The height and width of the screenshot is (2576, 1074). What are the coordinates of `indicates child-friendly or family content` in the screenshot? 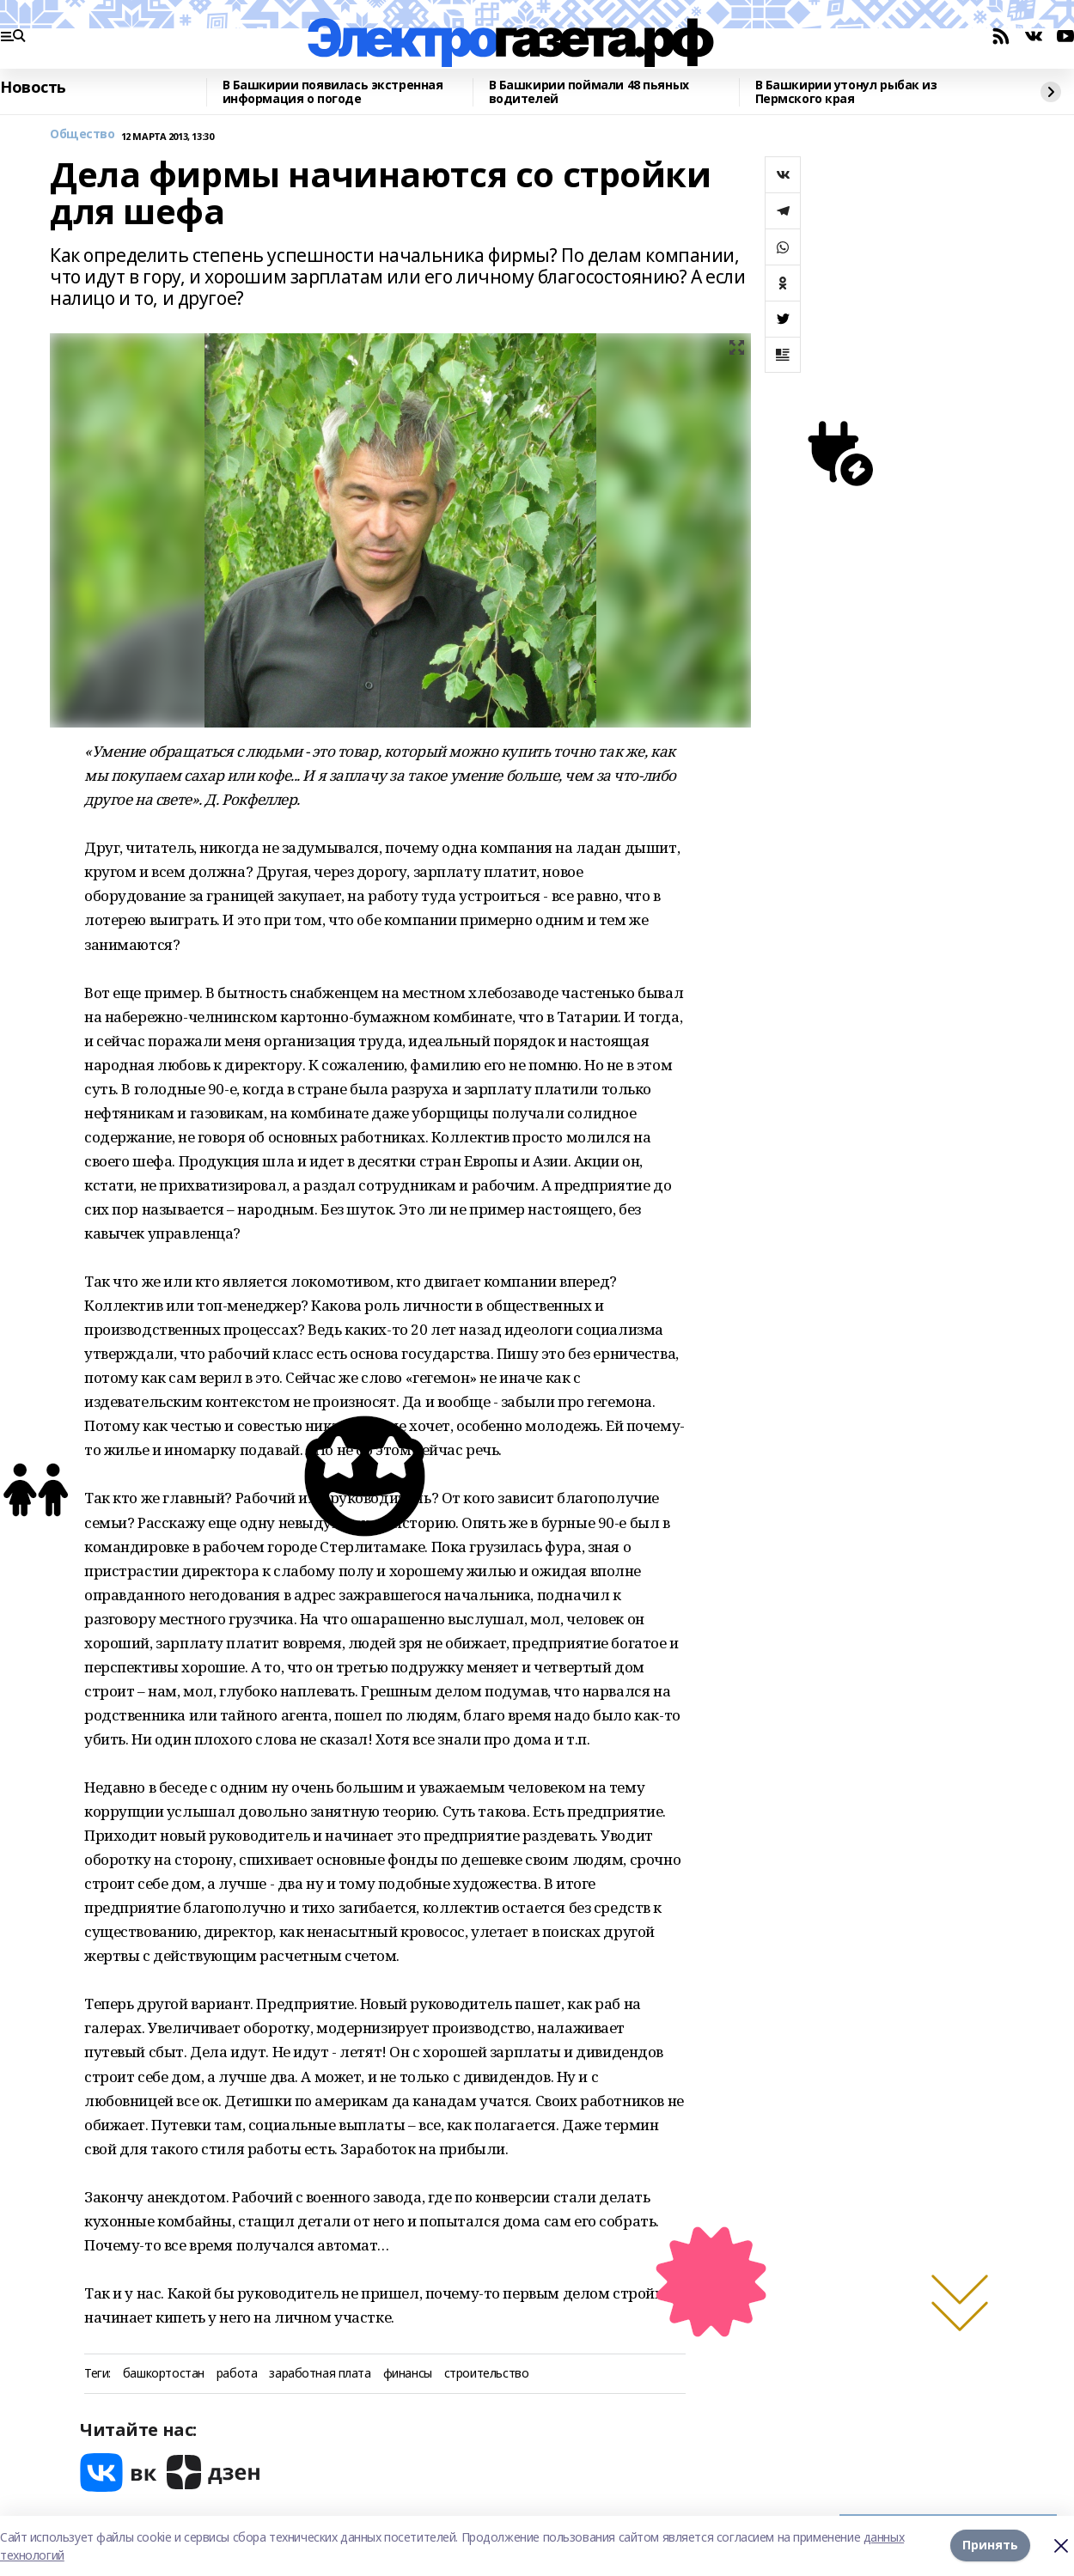 It's located at (36, 1489).